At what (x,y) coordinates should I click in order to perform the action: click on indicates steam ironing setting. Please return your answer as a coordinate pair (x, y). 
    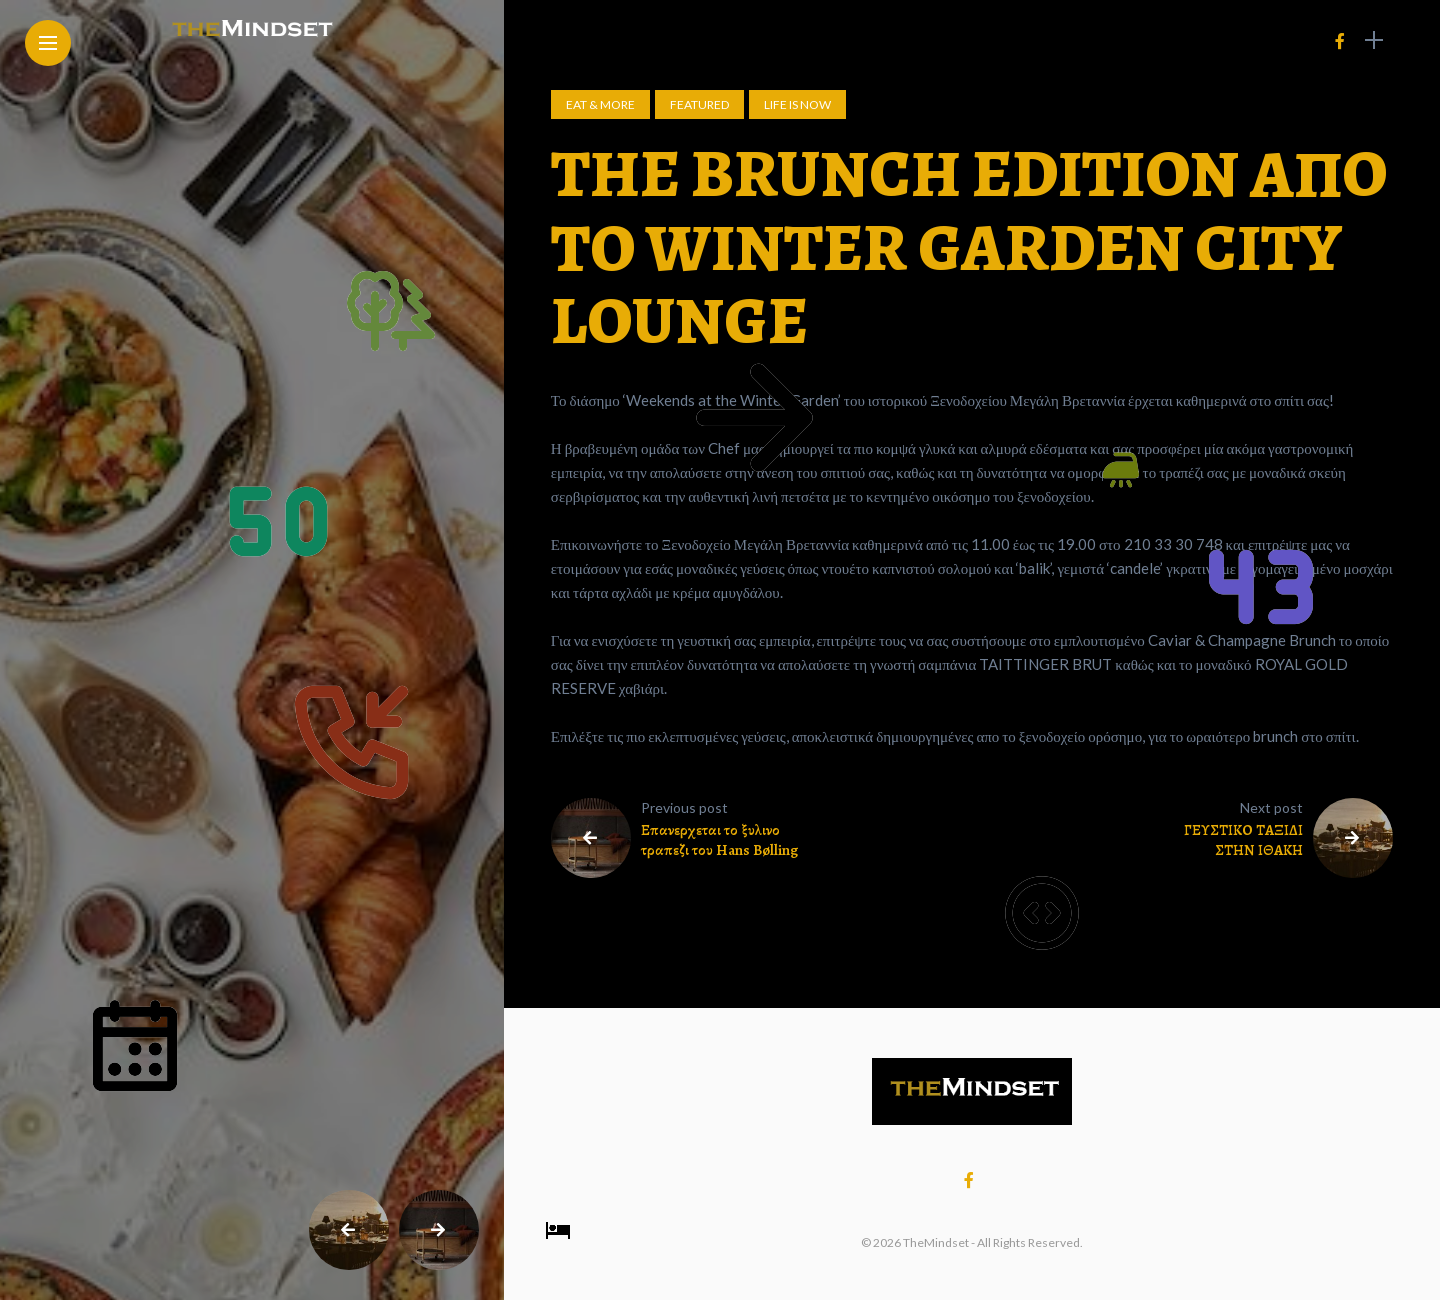
    Looking at the image, I should click on (1121, 469).